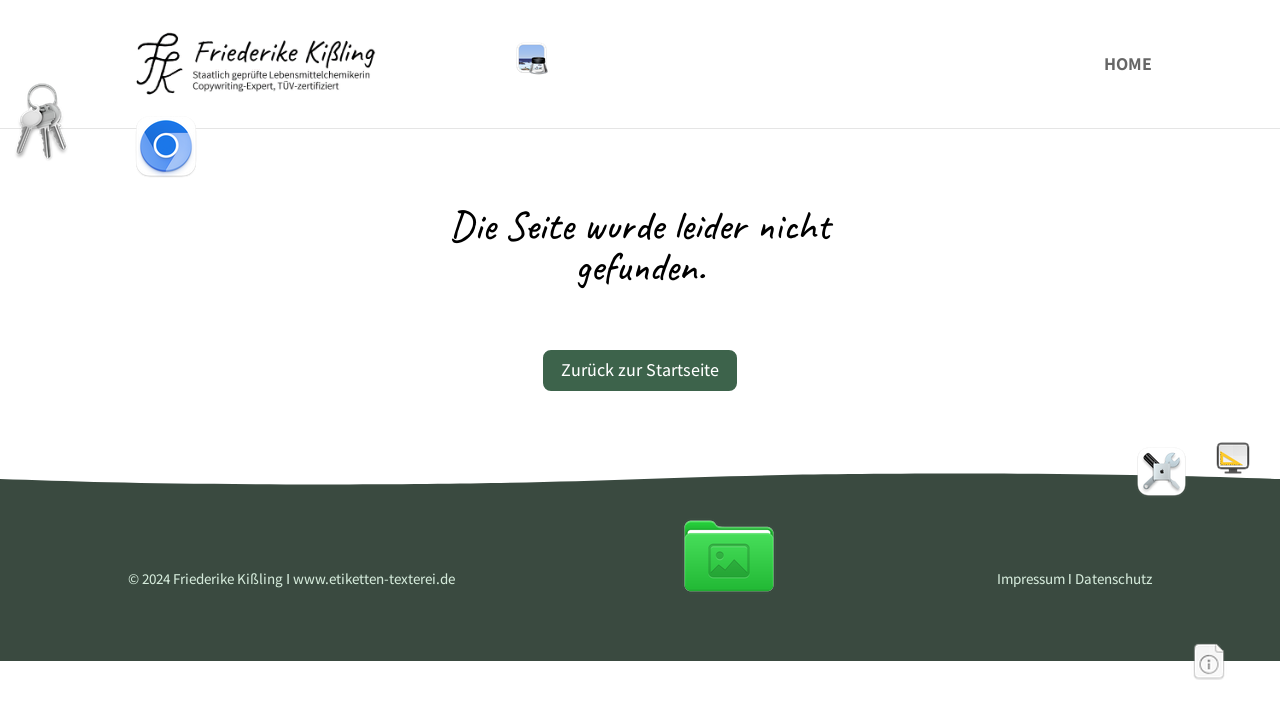 This screenshot has height=720, width=1280. Describe the element at coordinates (531, 57) in the screenshot. I see `open preview app to view images and PDFs` at that location.